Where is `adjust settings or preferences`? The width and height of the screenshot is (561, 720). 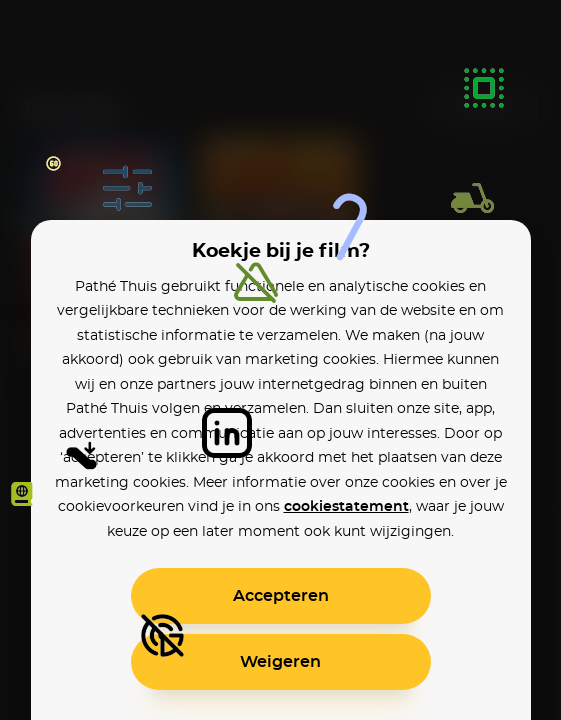
adjust settings or preferences is located at coordinates (127, 187).